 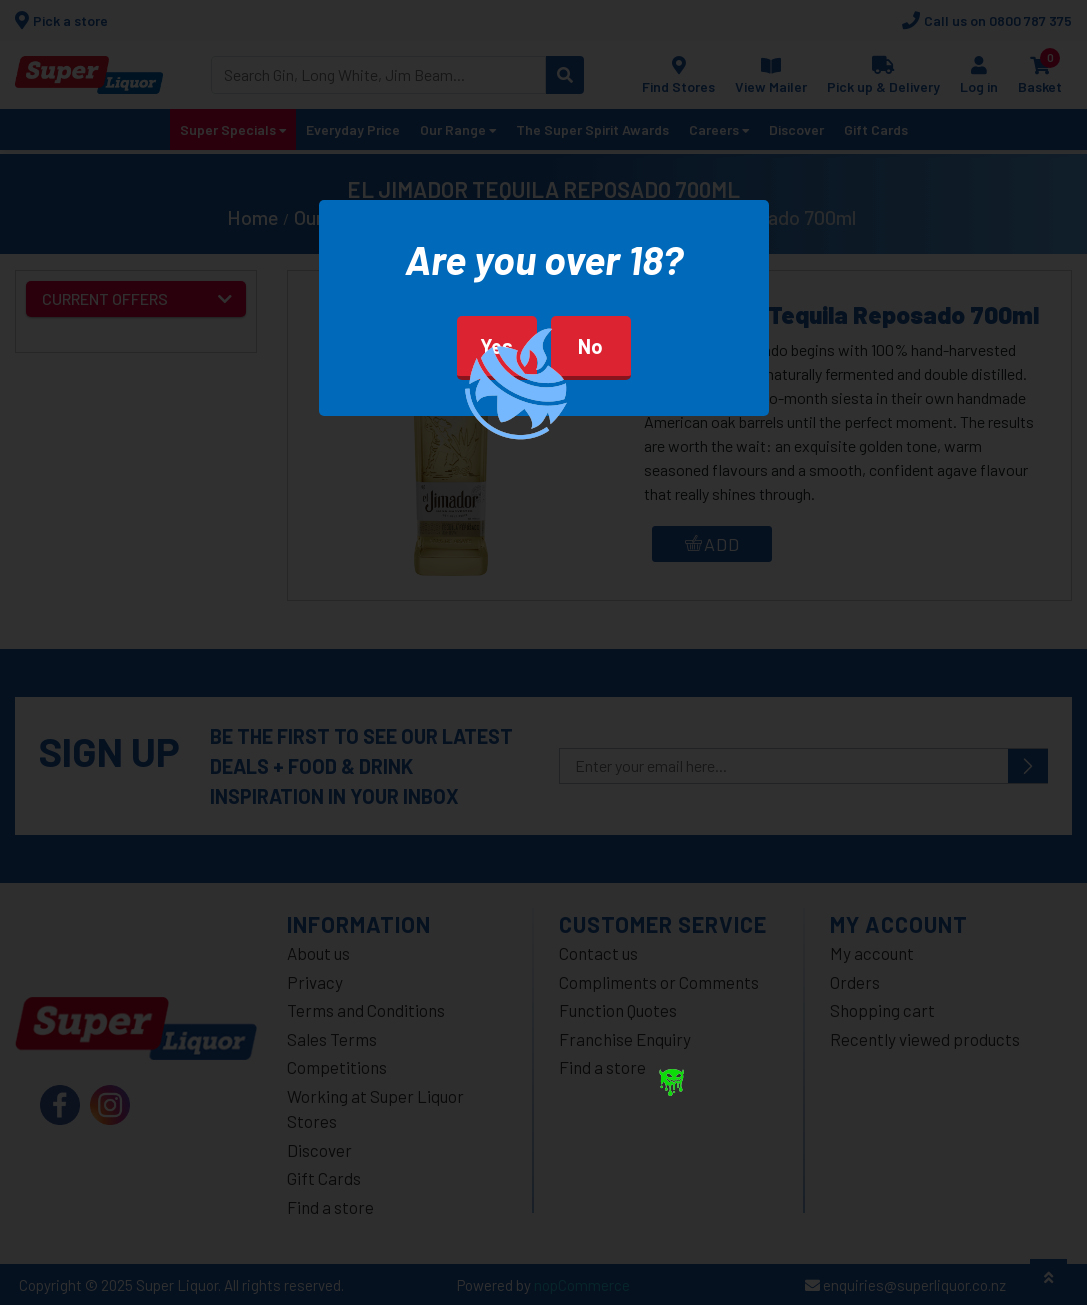 I want to click on a demon or monster enemy character type, so click(x=671, y=1082).